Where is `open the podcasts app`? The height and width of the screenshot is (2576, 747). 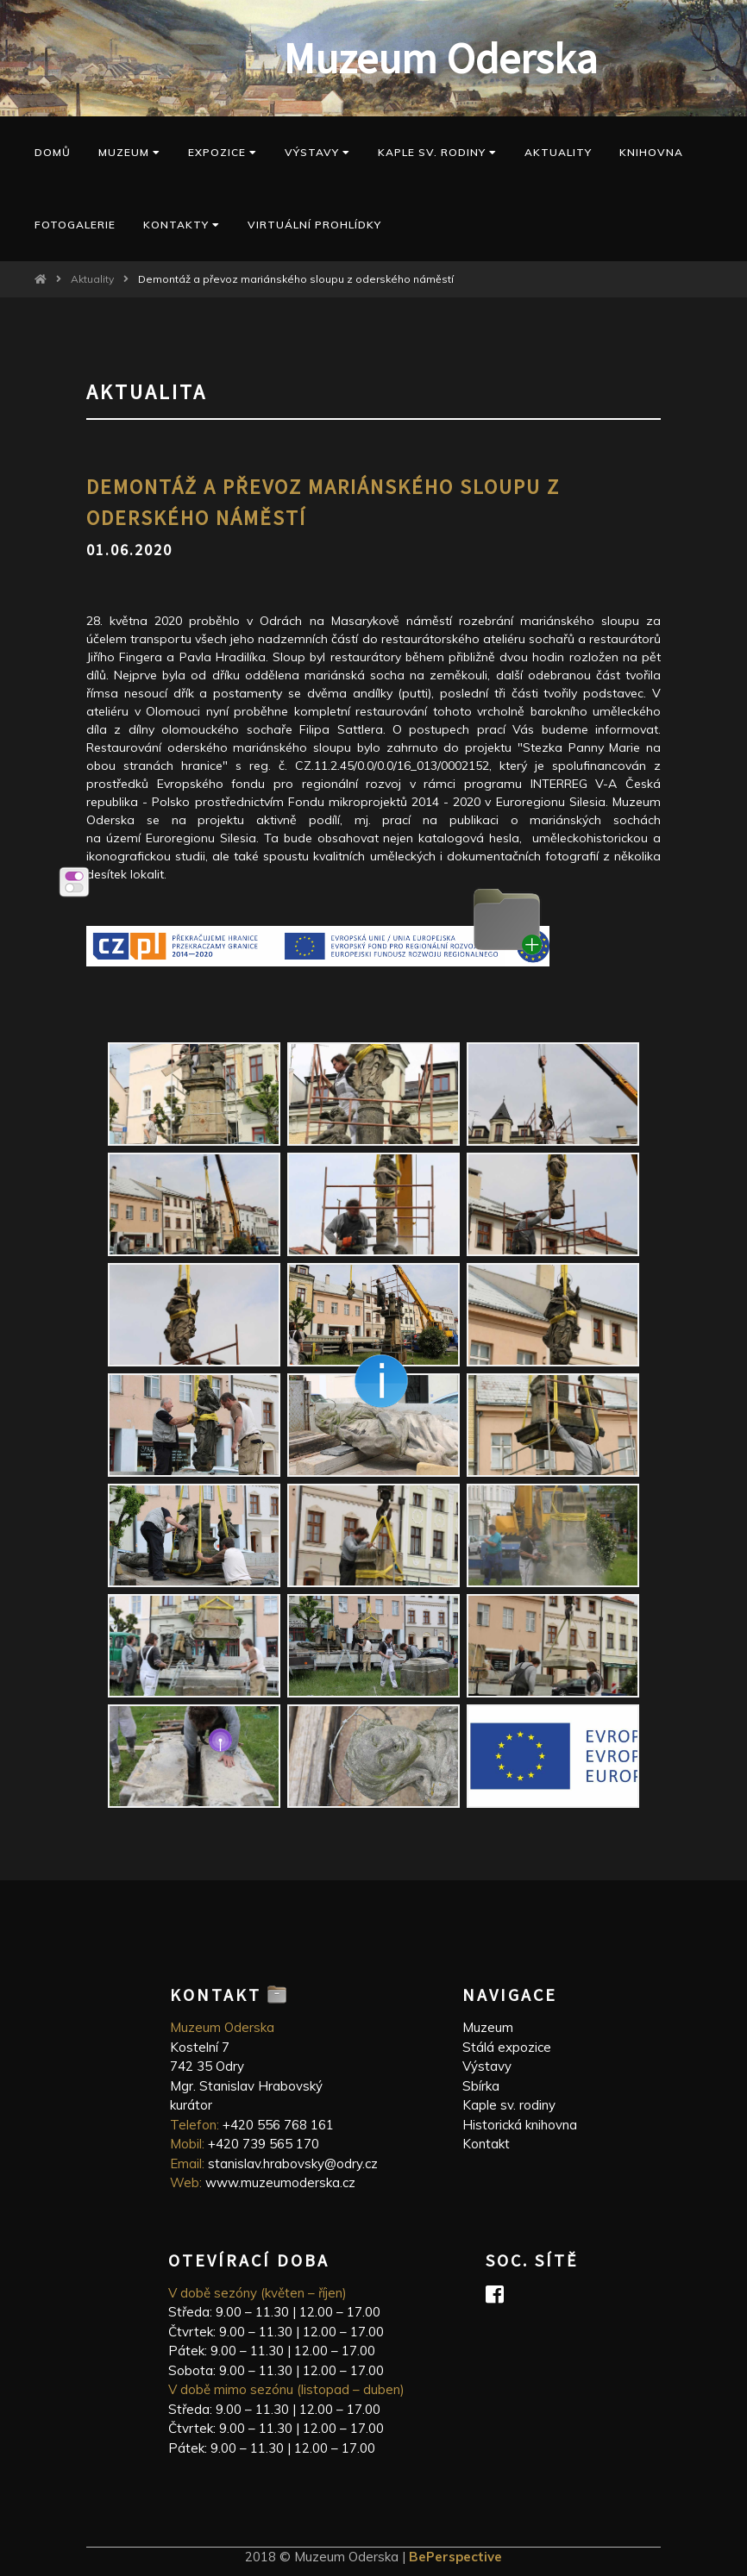
open the podcasts app is located at coordinates (220, 1740).